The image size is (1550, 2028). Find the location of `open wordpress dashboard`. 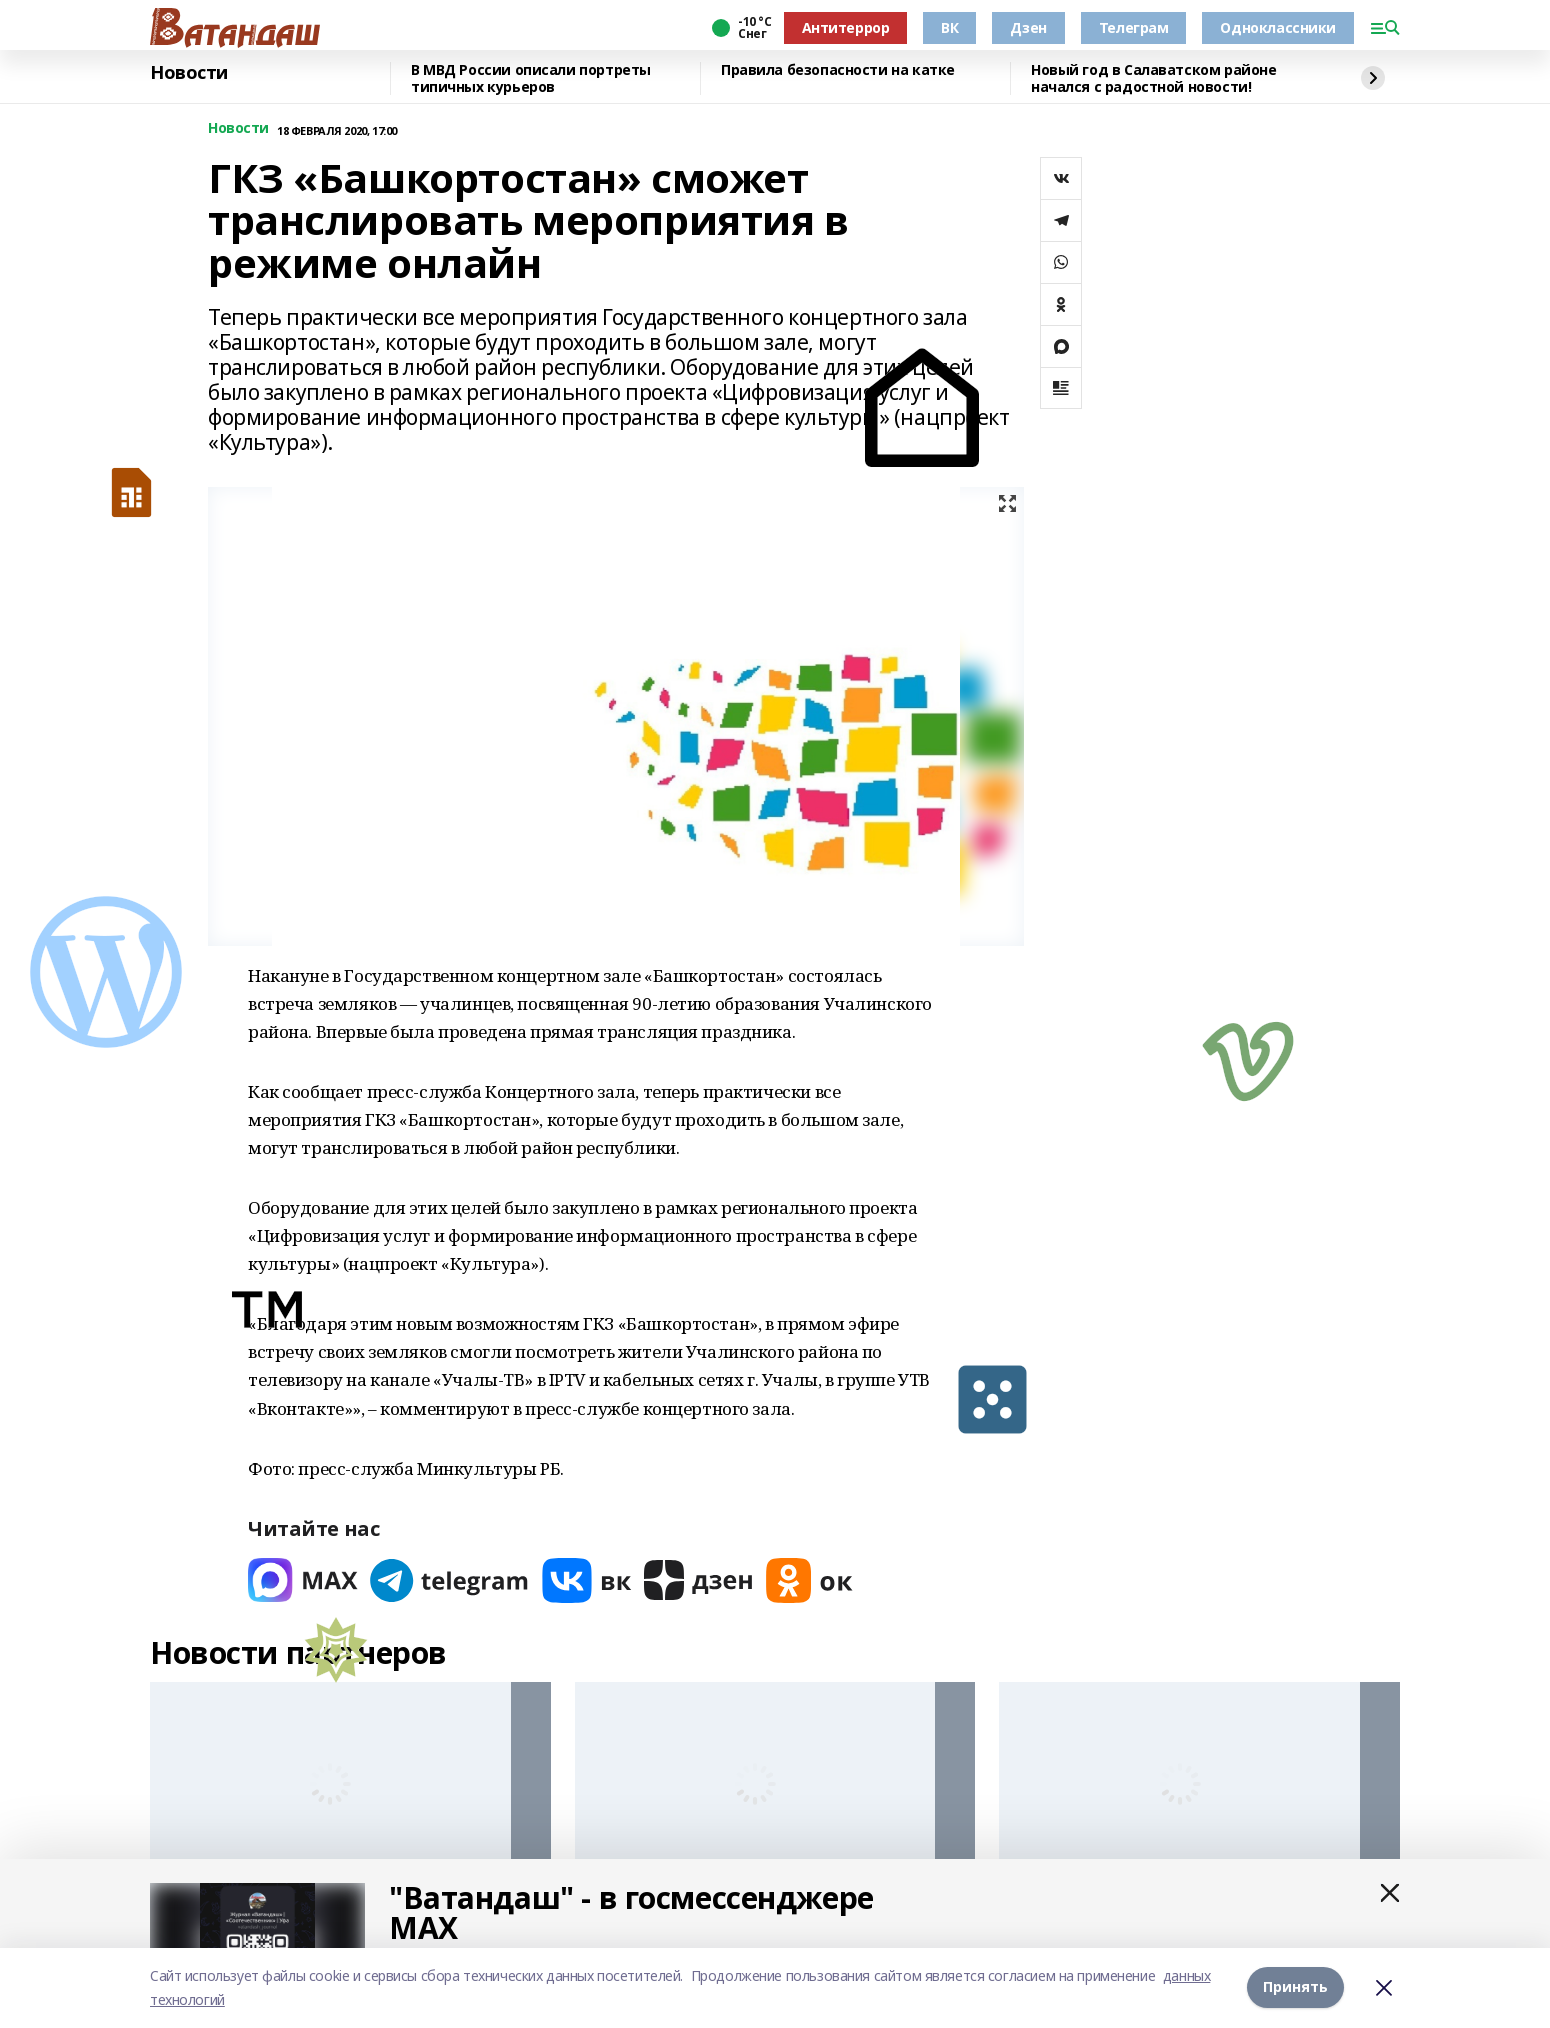

open wordpress dashboard is located at coordinates (106, 972).